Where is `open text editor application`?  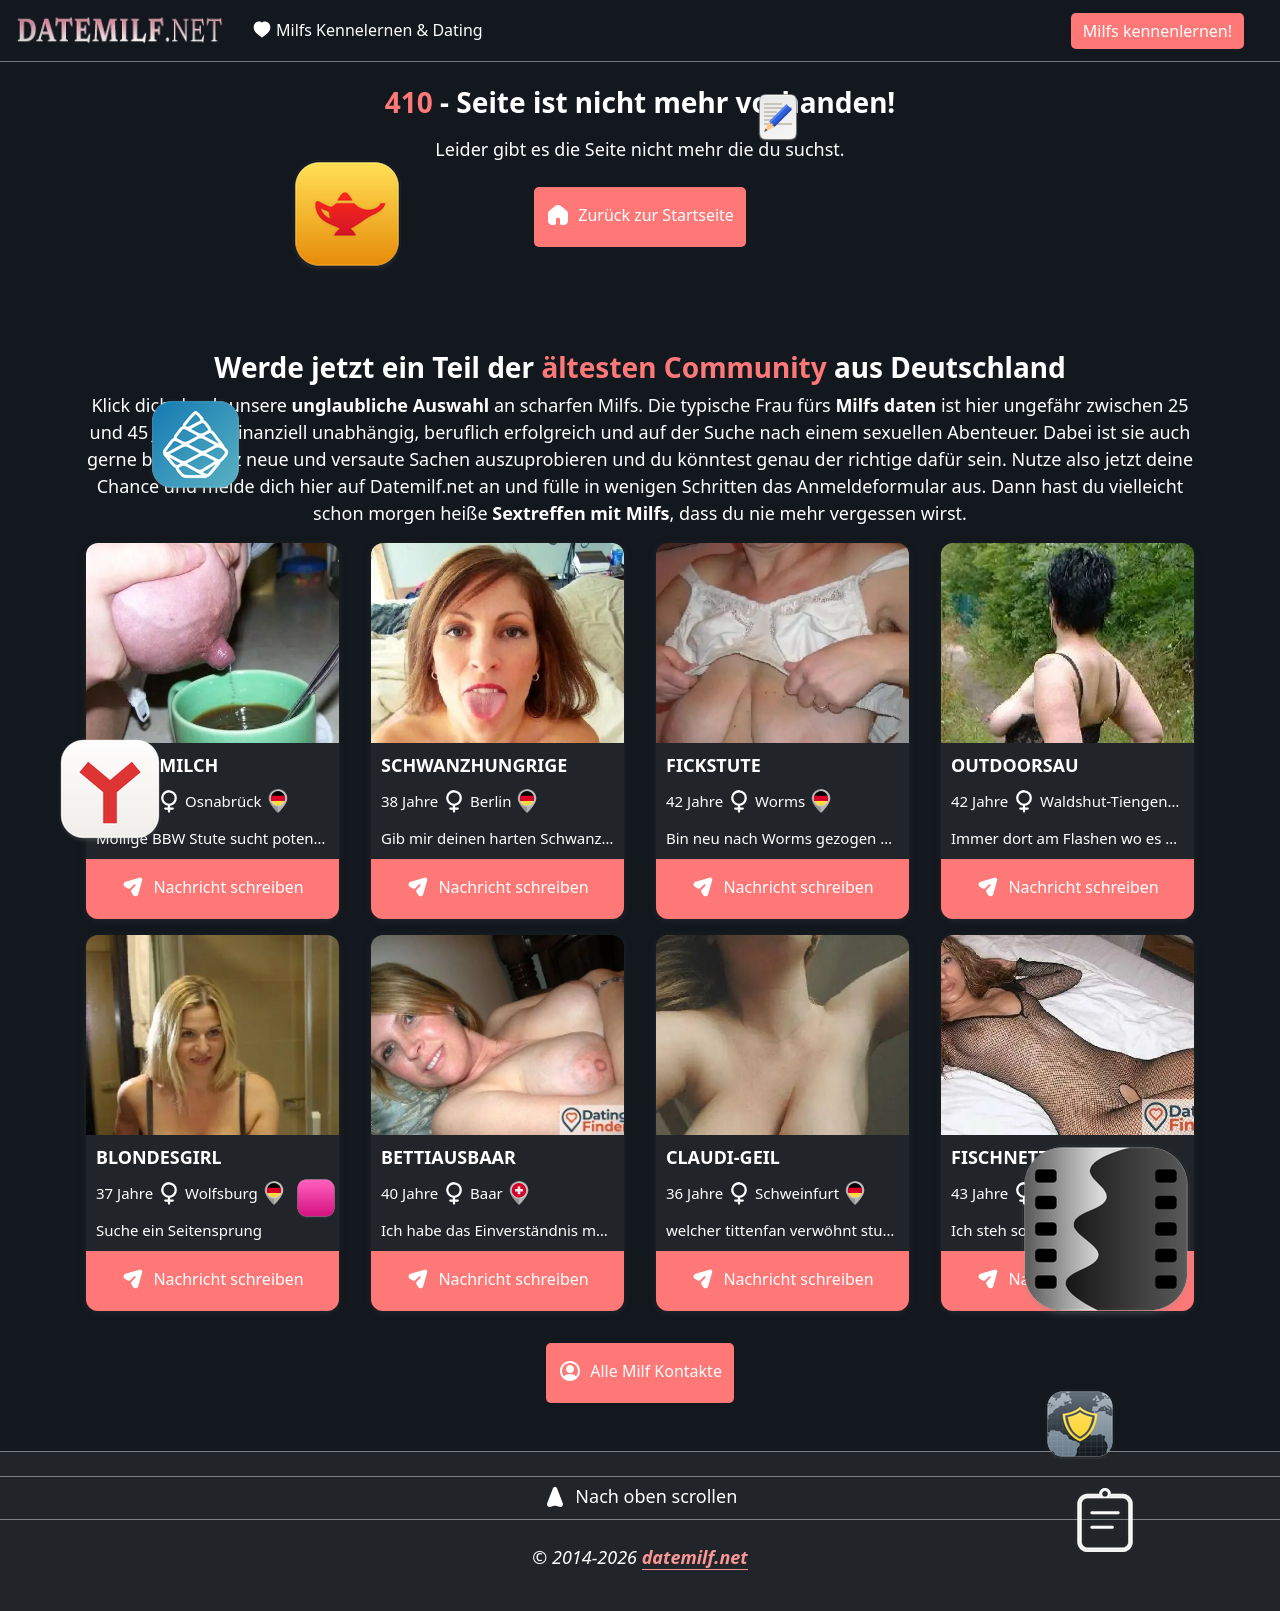
open text editor application is located at coordinates (778, 117).